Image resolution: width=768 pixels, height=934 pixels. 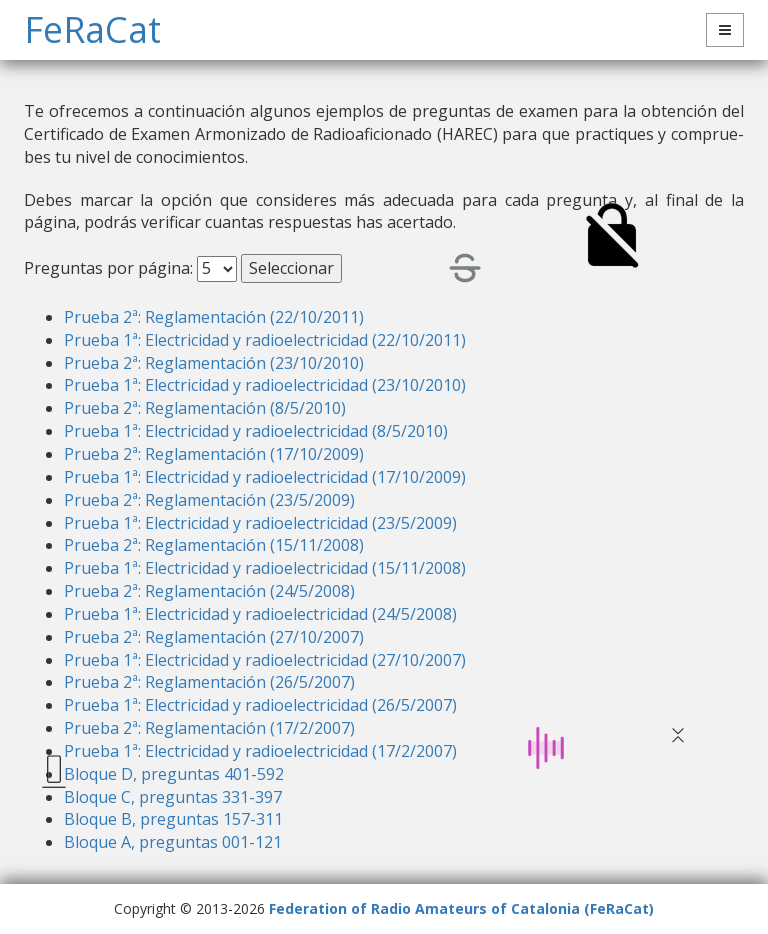 I want to click on apply strikethrough formatting to selected text, so click(x=465, y=268).